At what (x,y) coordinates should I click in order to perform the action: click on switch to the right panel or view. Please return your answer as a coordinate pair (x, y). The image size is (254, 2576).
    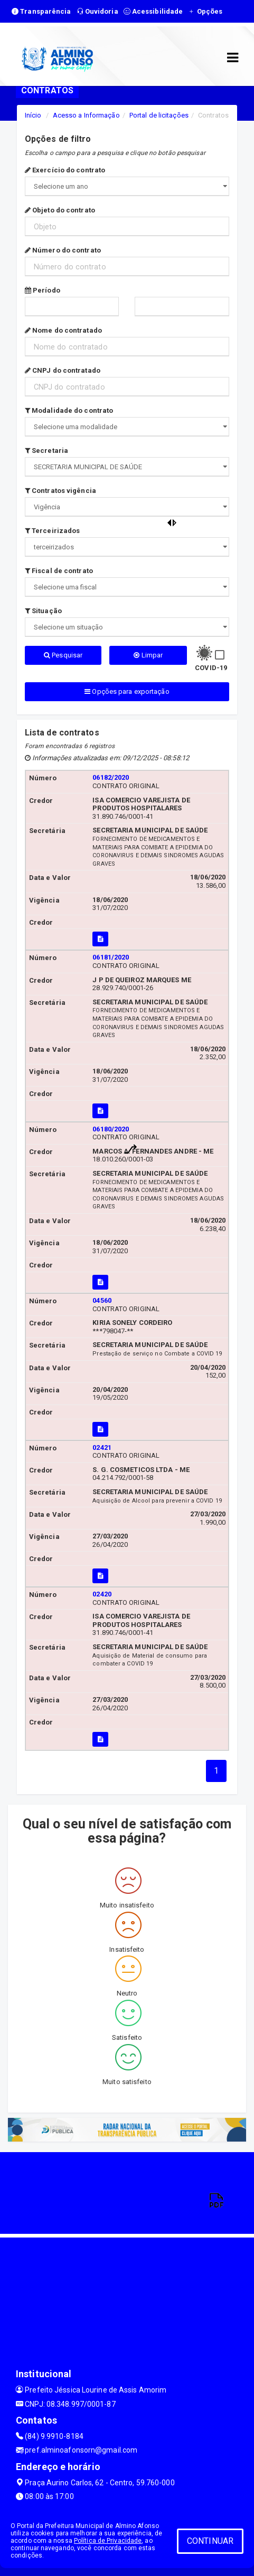
    Looking at the image, I should click on (172, 522).